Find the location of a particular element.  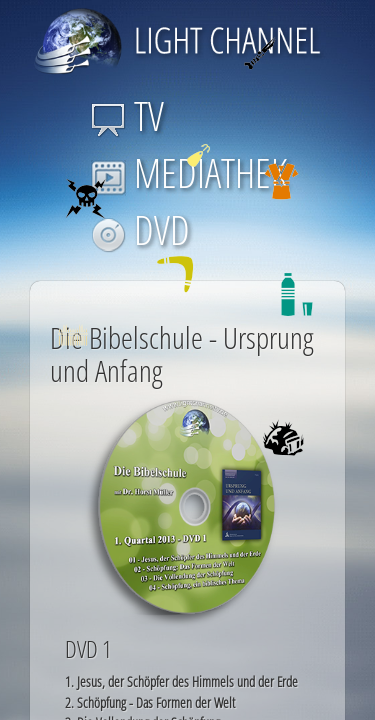

fishing lure or tackle equipment in a game inventory is located at coordinates (198, 155).